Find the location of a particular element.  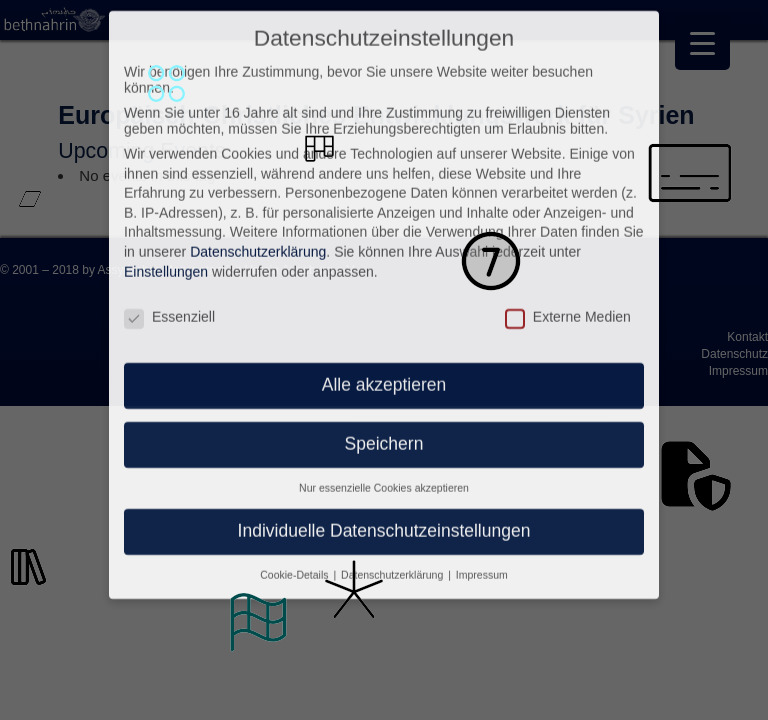

indicates step seven in a numbered process is located at coordinates (491, 261).